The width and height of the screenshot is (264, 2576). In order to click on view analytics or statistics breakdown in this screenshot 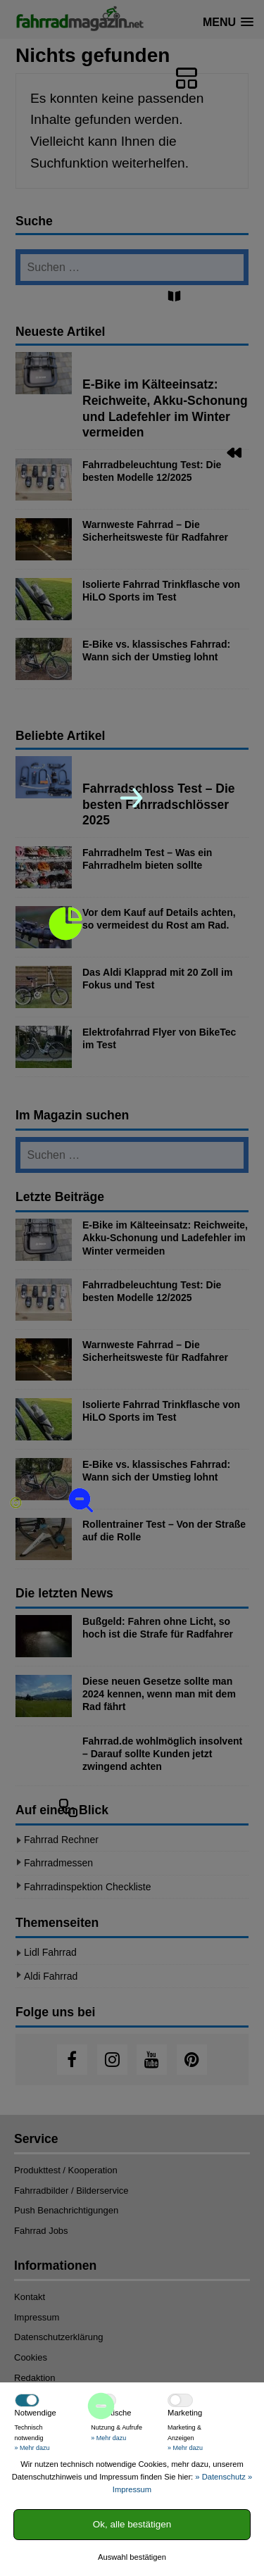, I will do `click(65, 924)`.